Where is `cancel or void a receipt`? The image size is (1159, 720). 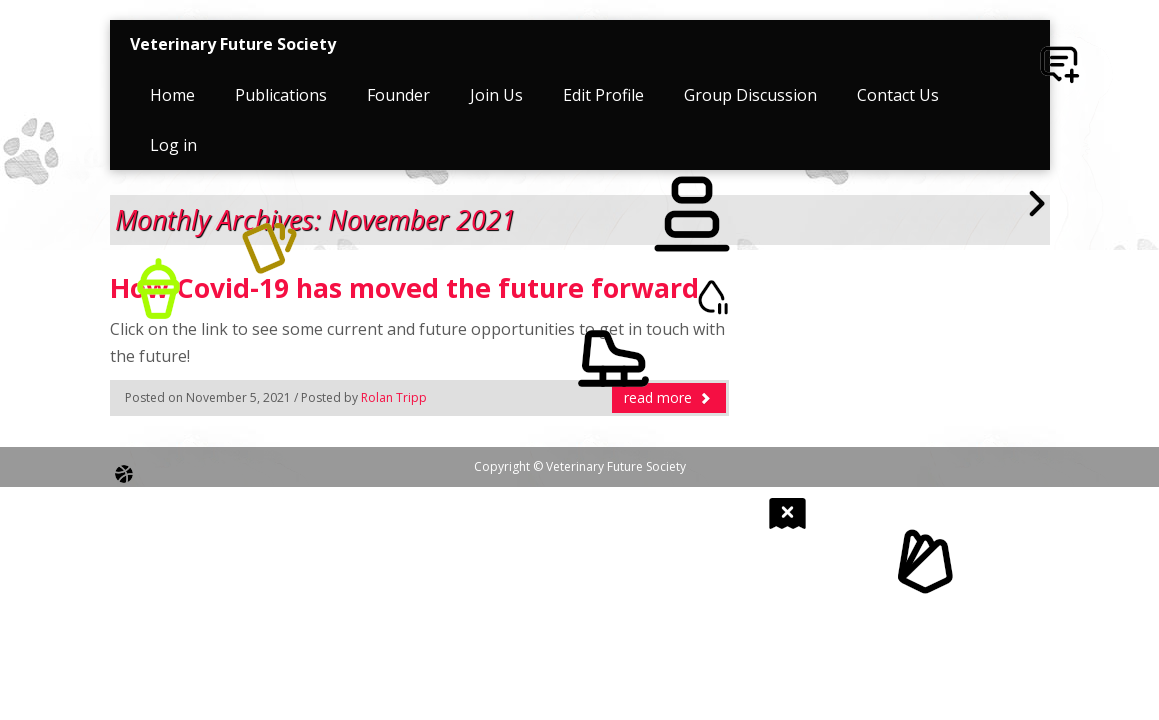
cancel or void a receipt is located at coordinates (787, 513).